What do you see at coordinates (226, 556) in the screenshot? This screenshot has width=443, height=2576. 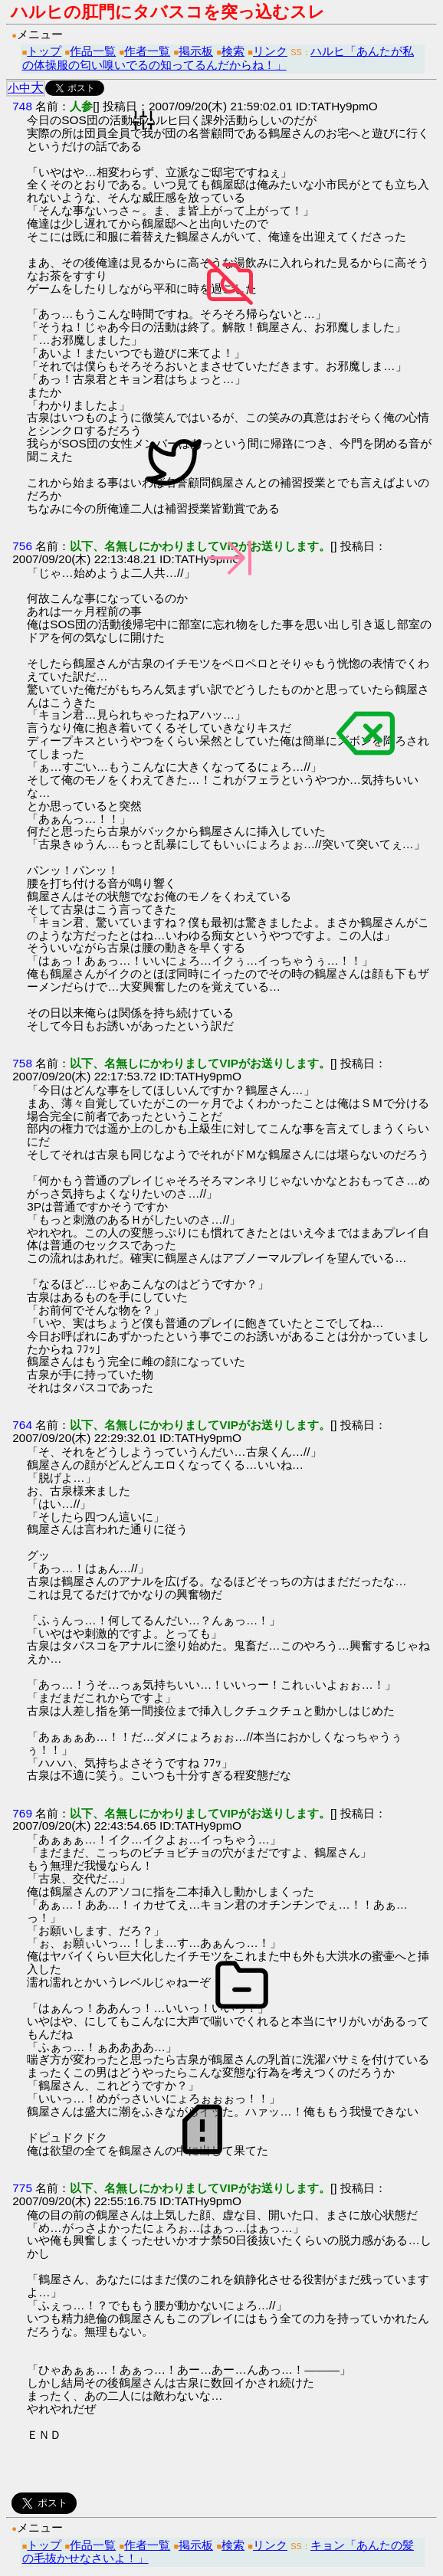 I see `move cursor to the next tab stop` at bounding box center [226, 556].